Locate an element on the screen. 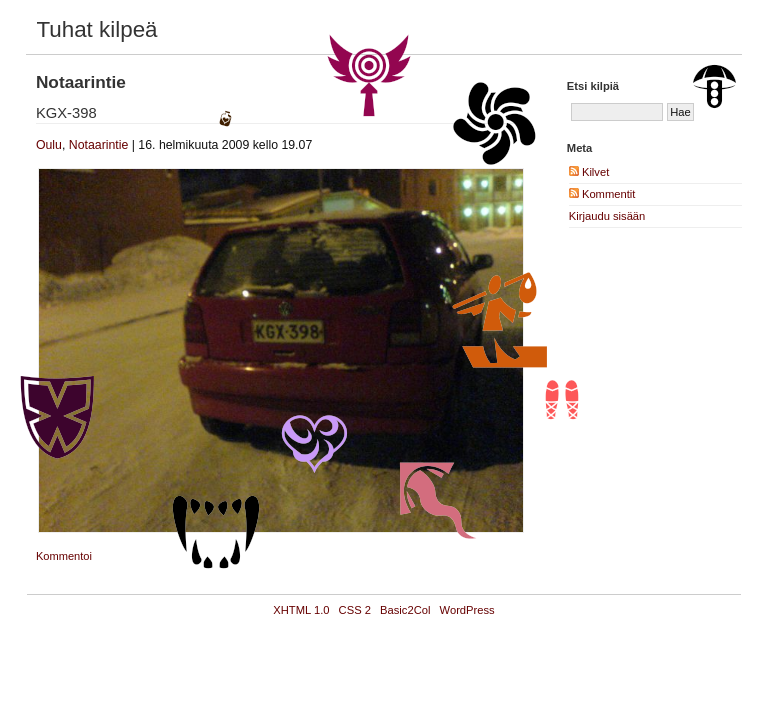 The height and width of the screenshot is (720, 768). activate shield or defensive ability is located at coordinates (58, 417).